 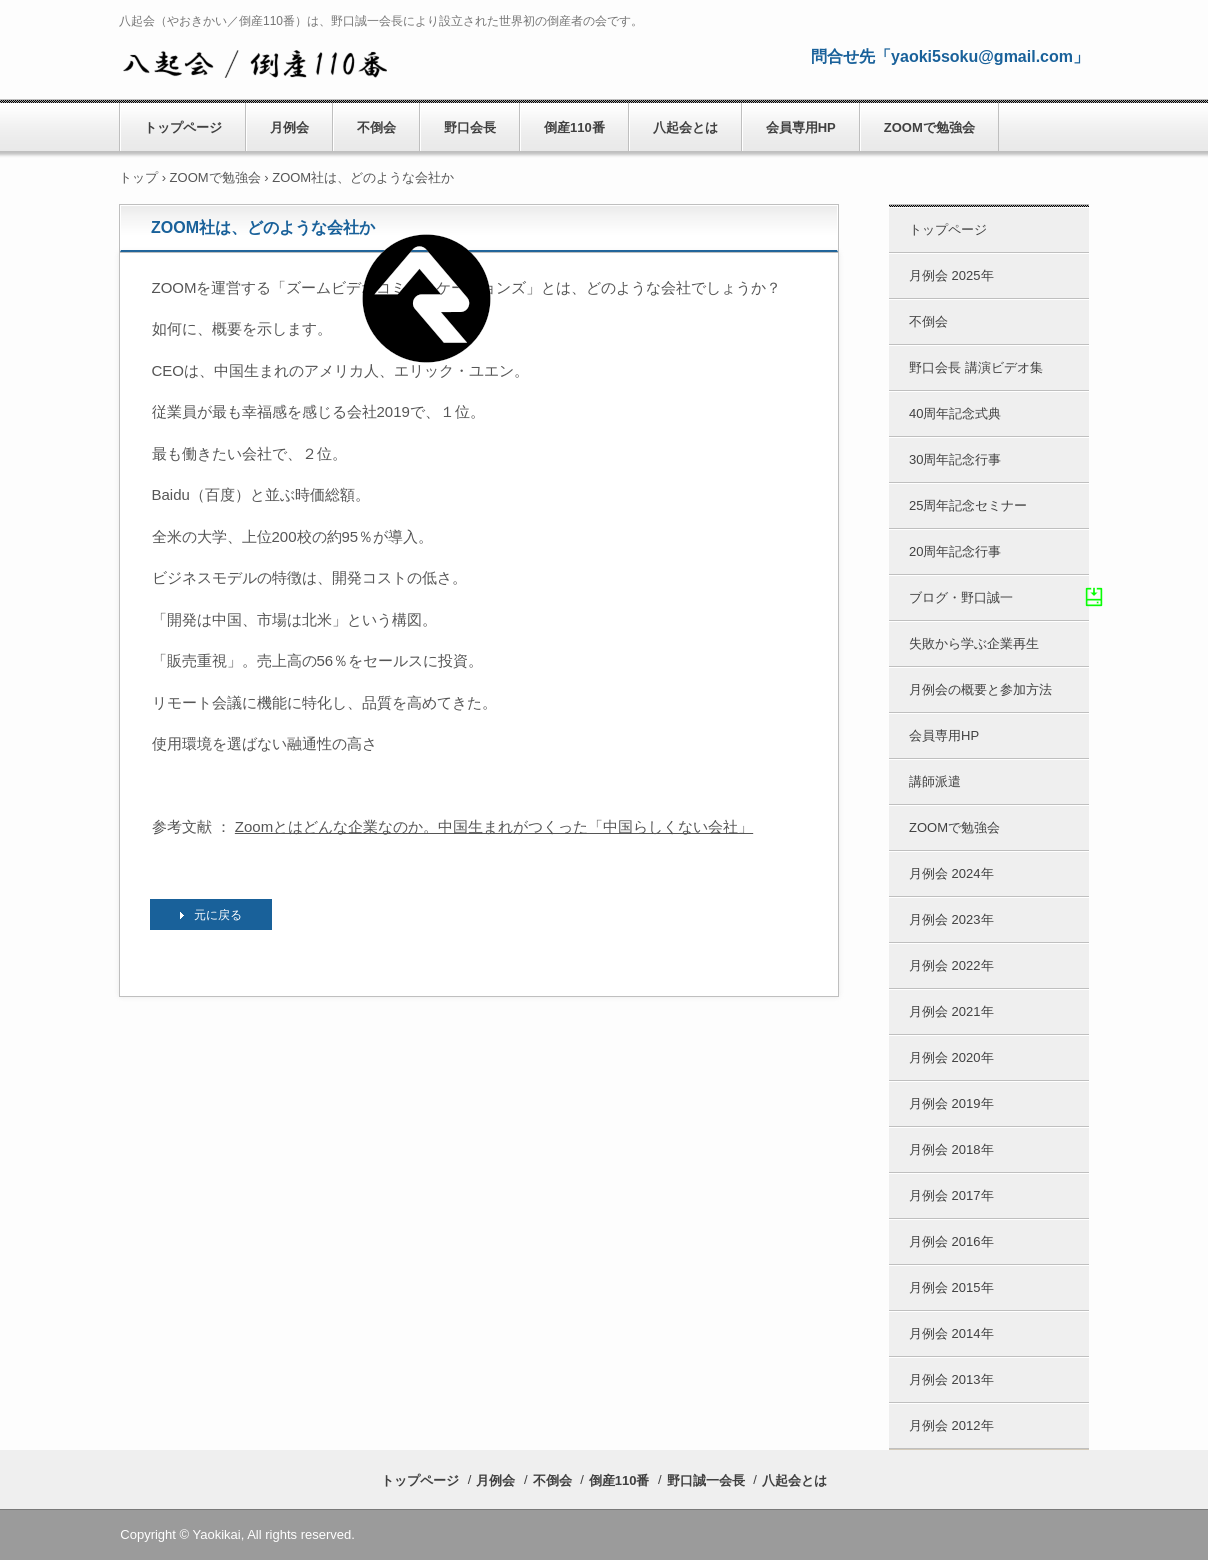 What do you see at coordinates (1094, 597) in the screenshot?
I see `install an app or software` at bounding box center [1094, 597].